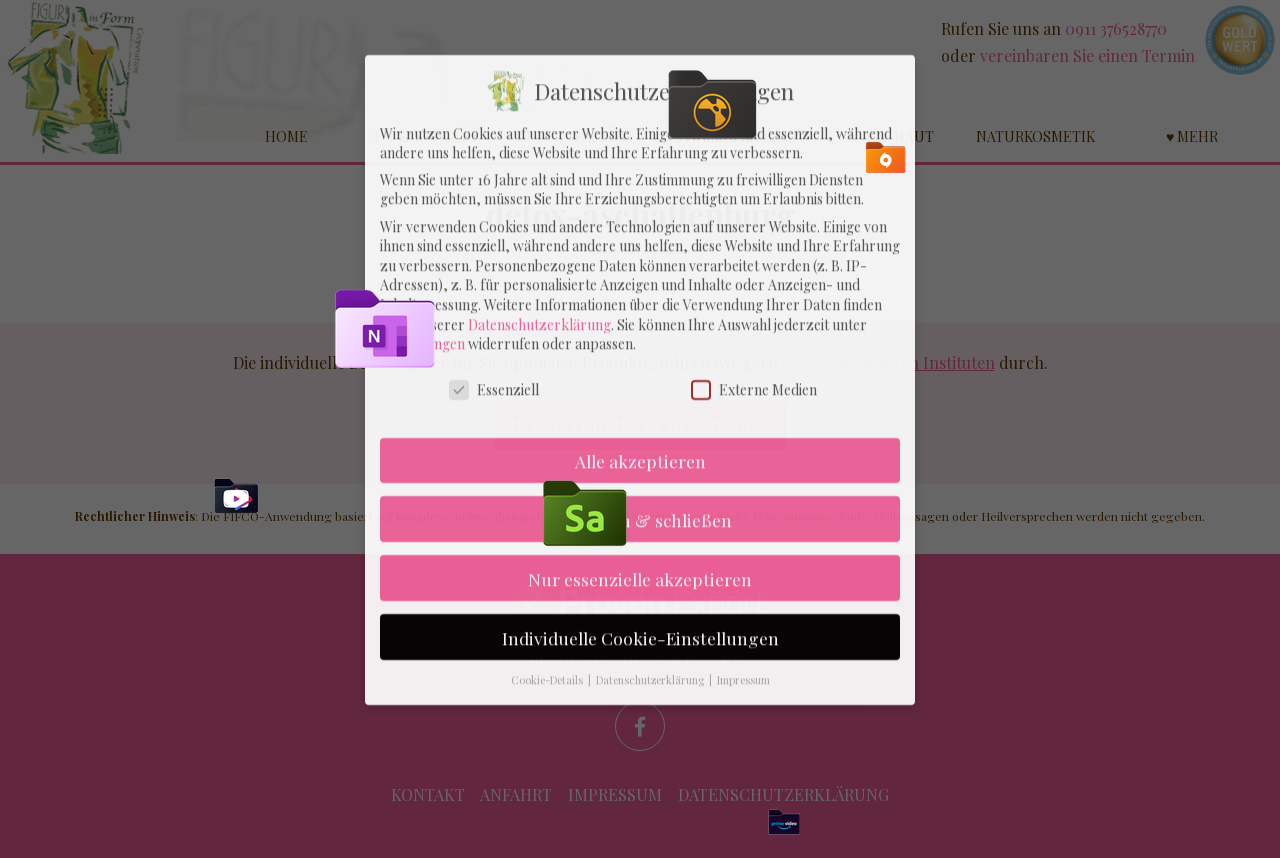 This screenshot has width=1280, height=858. I want to click on open Origin game library folder, so click(885, 158).